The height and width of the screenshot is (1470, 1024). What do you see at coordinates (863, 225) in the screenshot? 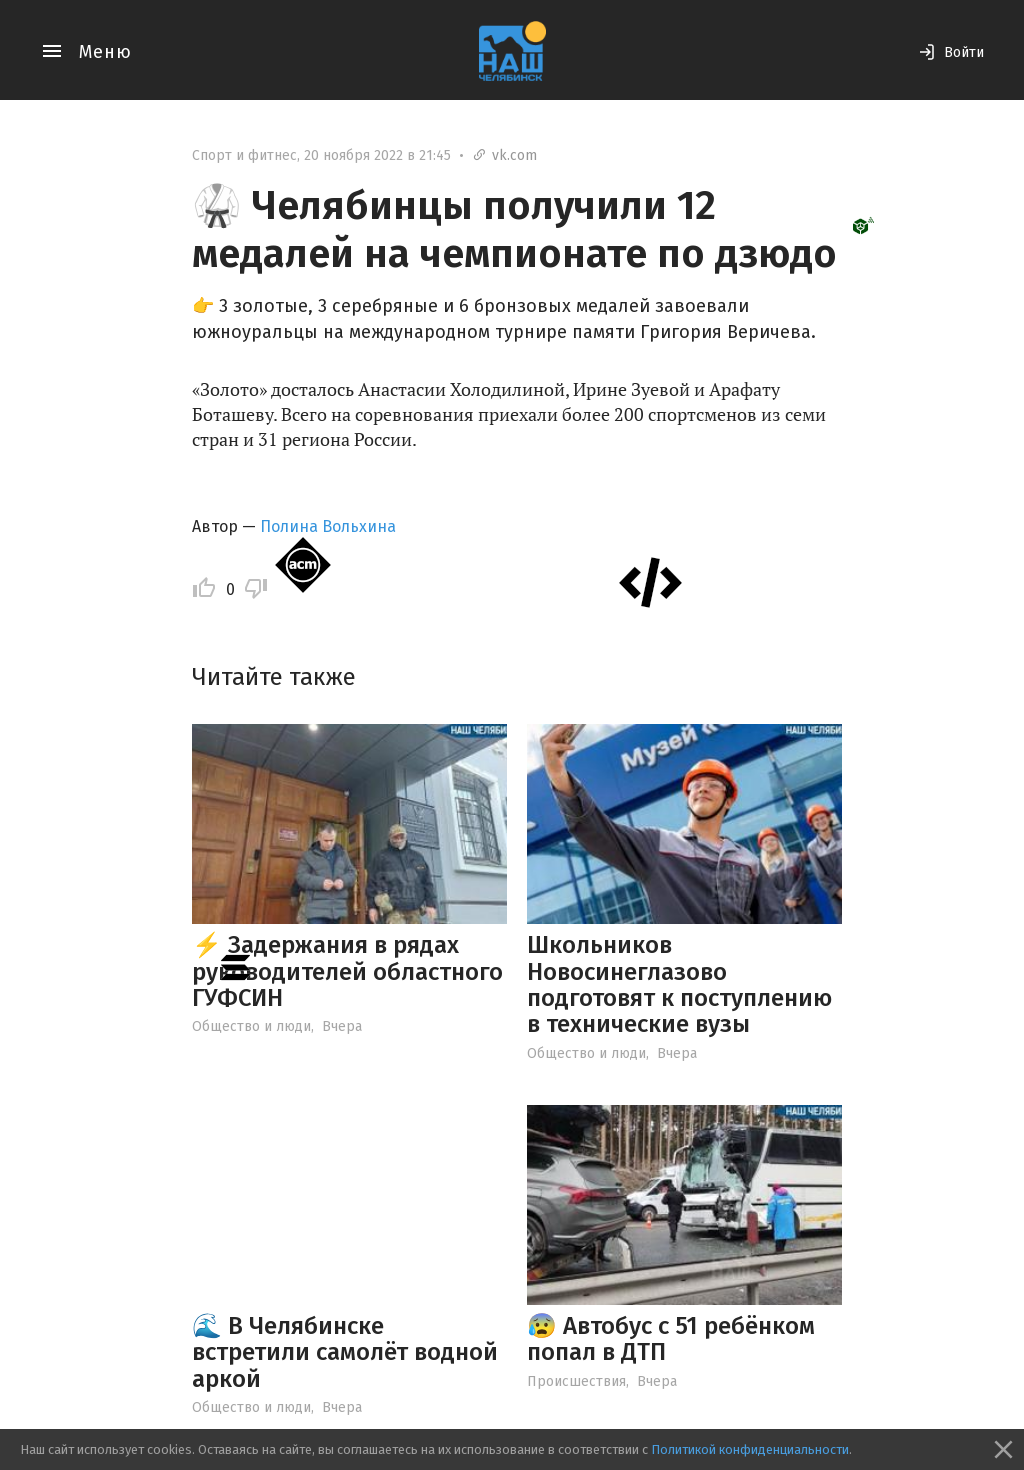
I see `kubespray project logo` at bounding box center [863, 225].